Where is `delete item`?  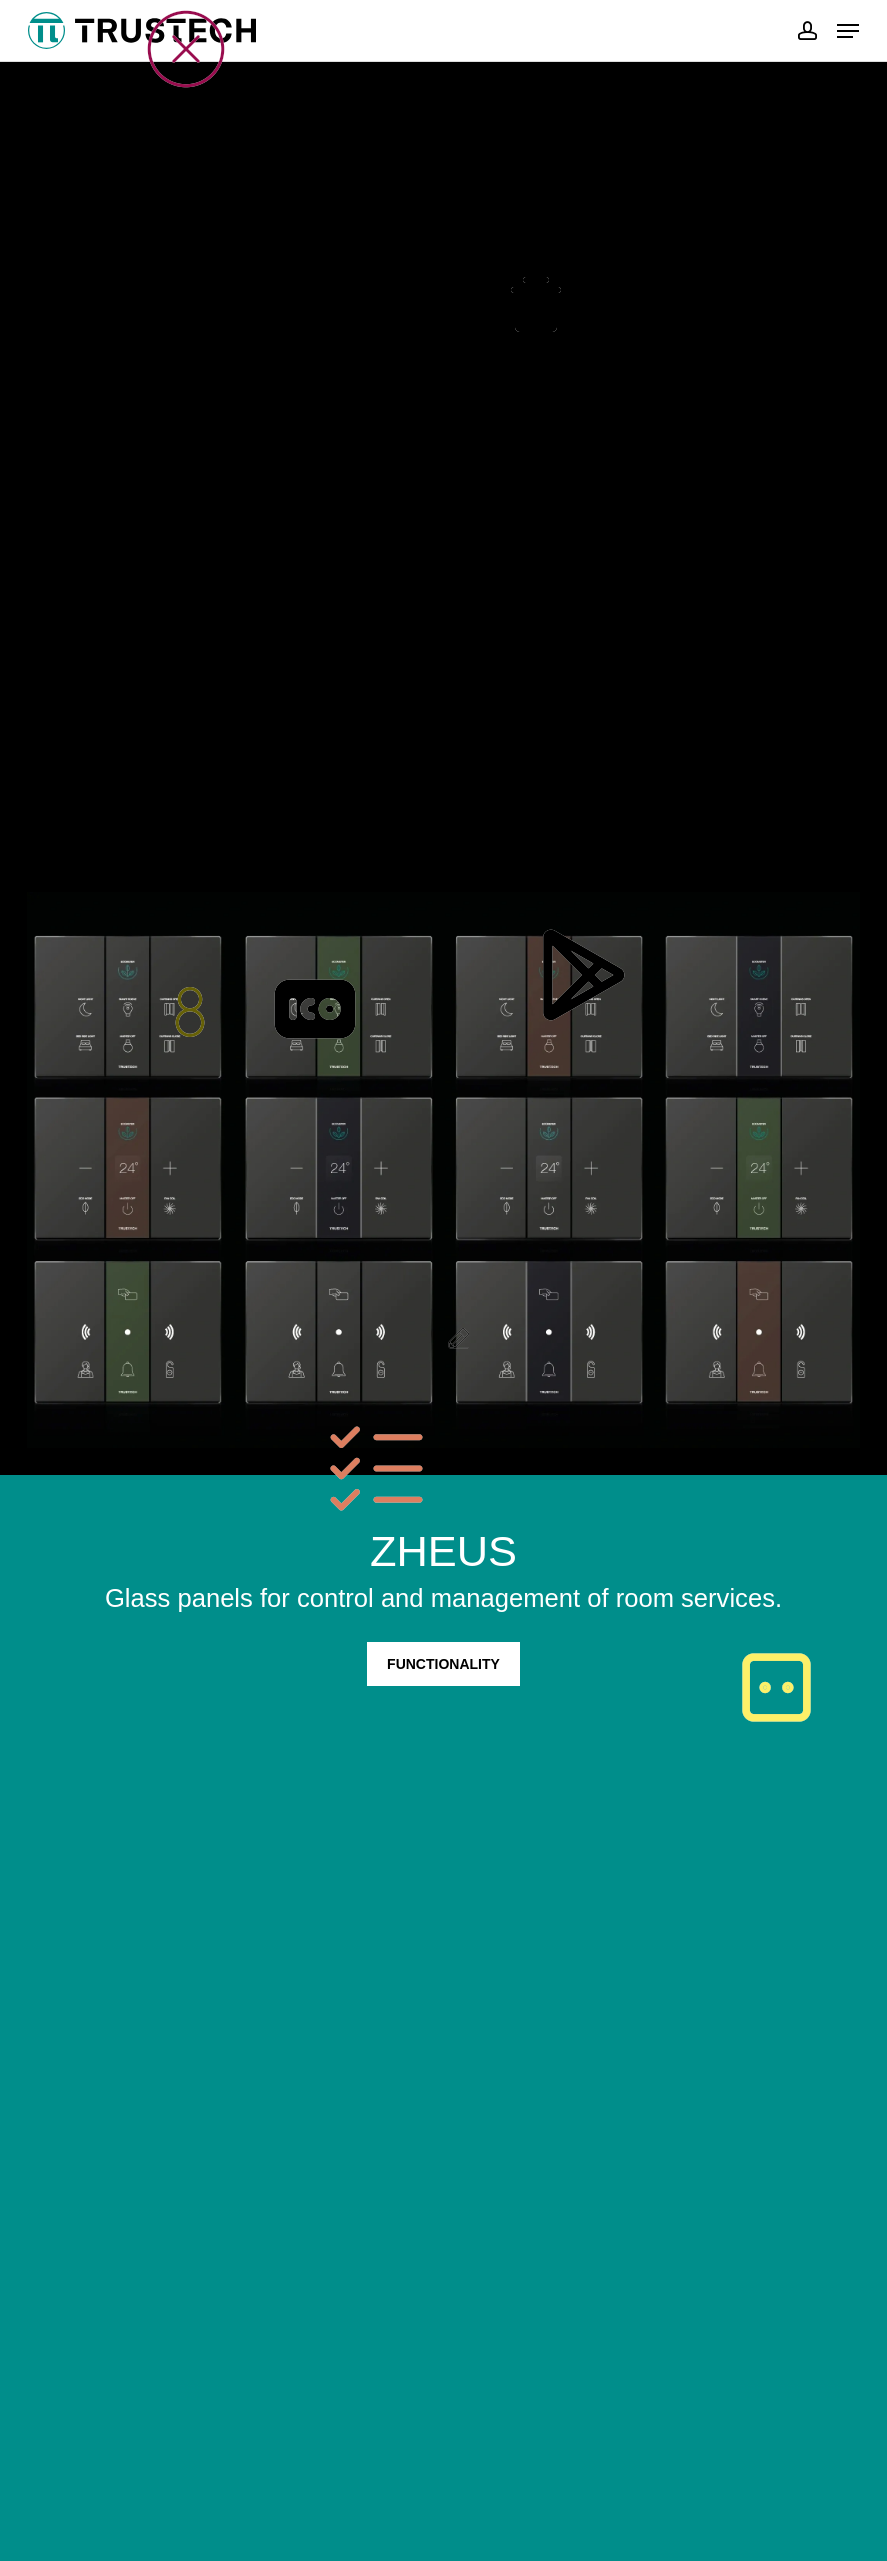 delete item is located at coordinates (536, 307).